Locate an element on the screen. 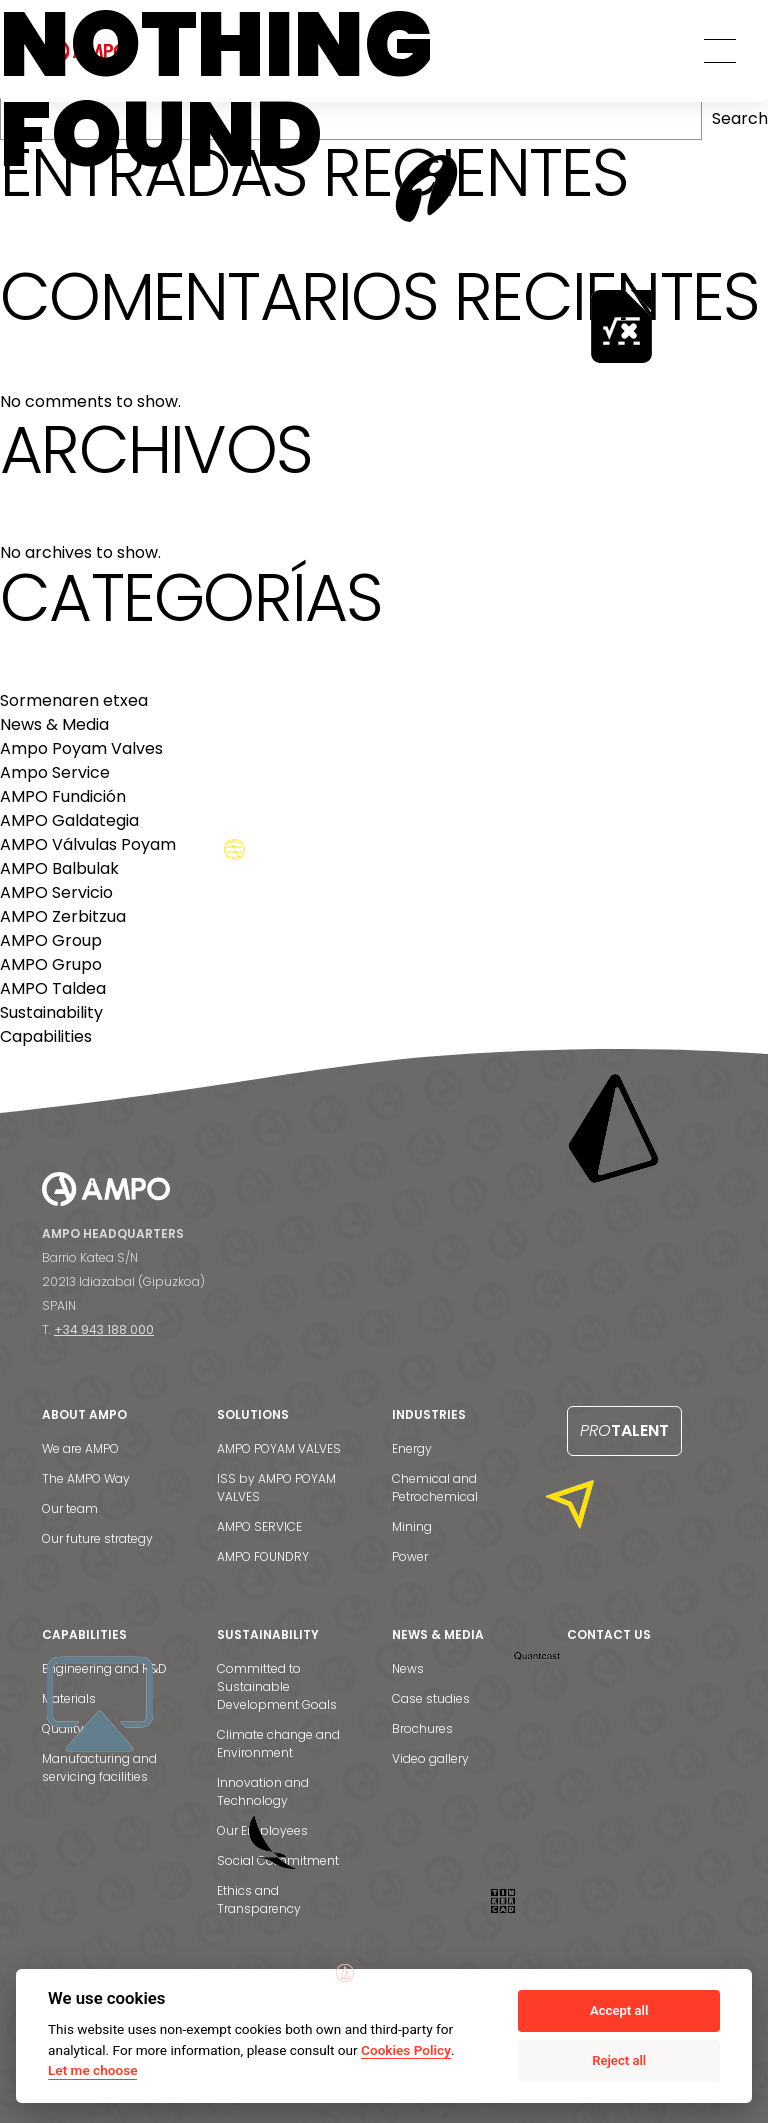 This screenshot has height=2123, width=768. open Prisma ORM documentation or dashboard is located at coordinates (613, 1128).